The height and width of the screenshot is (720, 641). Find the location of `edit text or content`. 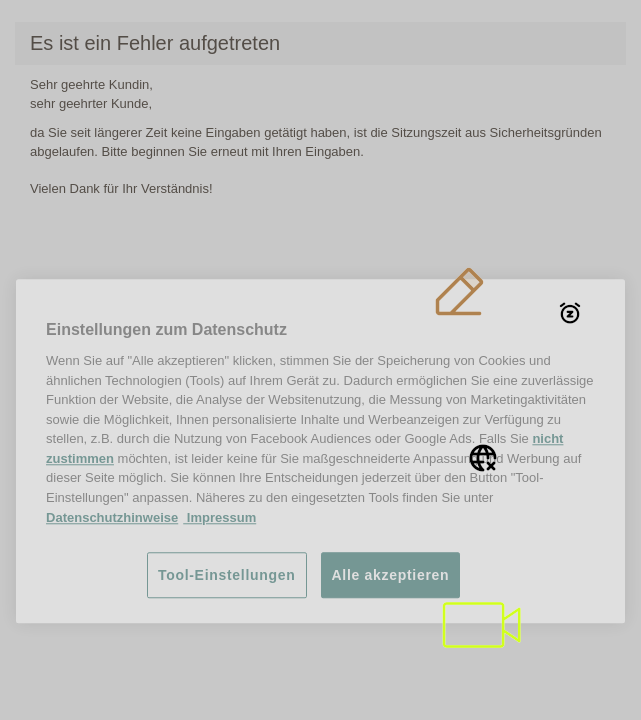

edit text or content is located at coordinates (458, 292).